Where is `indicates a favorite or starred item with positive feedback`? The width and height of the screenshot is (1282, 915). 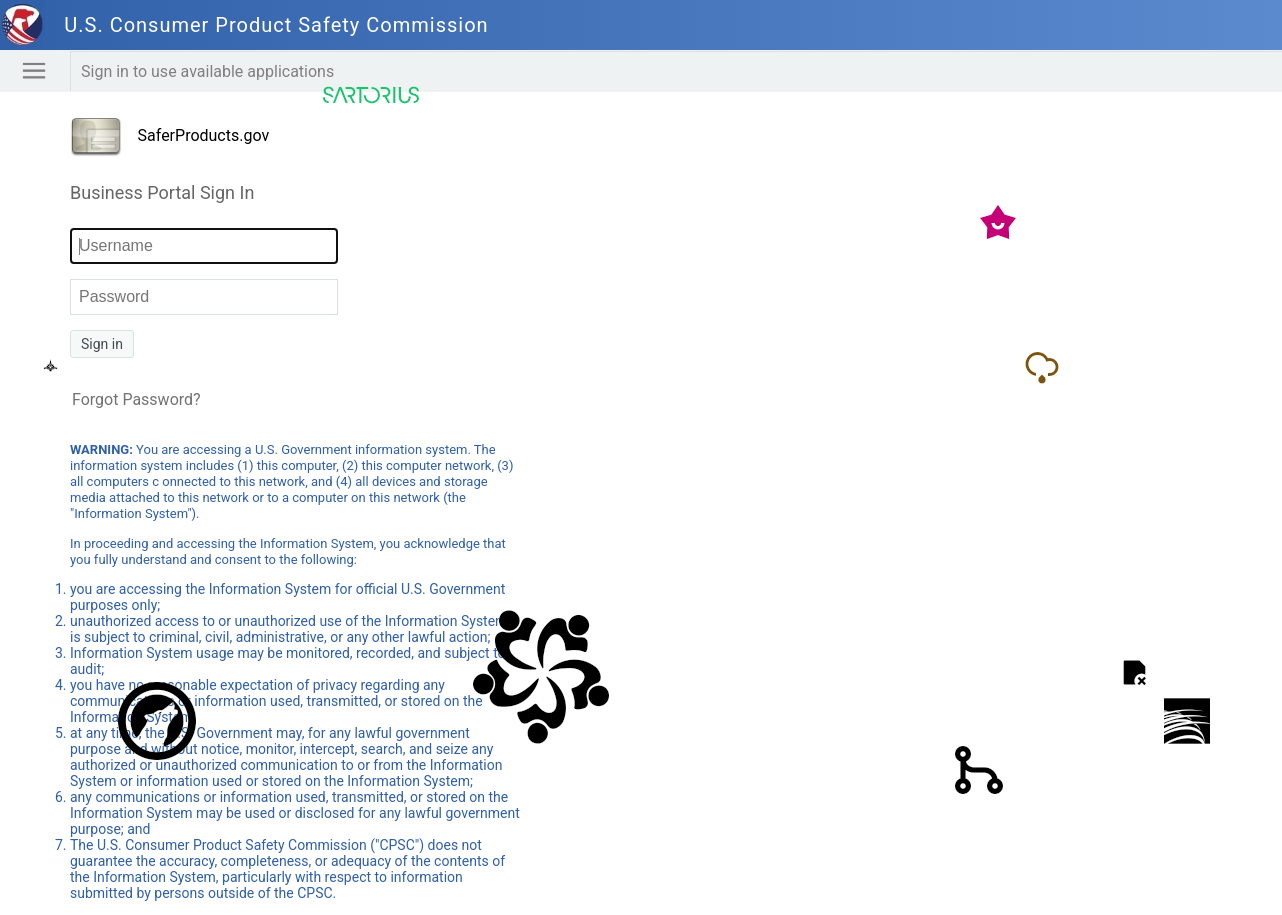 indicates a favorite or starred item with positive feedback is located at coordinates (998, 223).